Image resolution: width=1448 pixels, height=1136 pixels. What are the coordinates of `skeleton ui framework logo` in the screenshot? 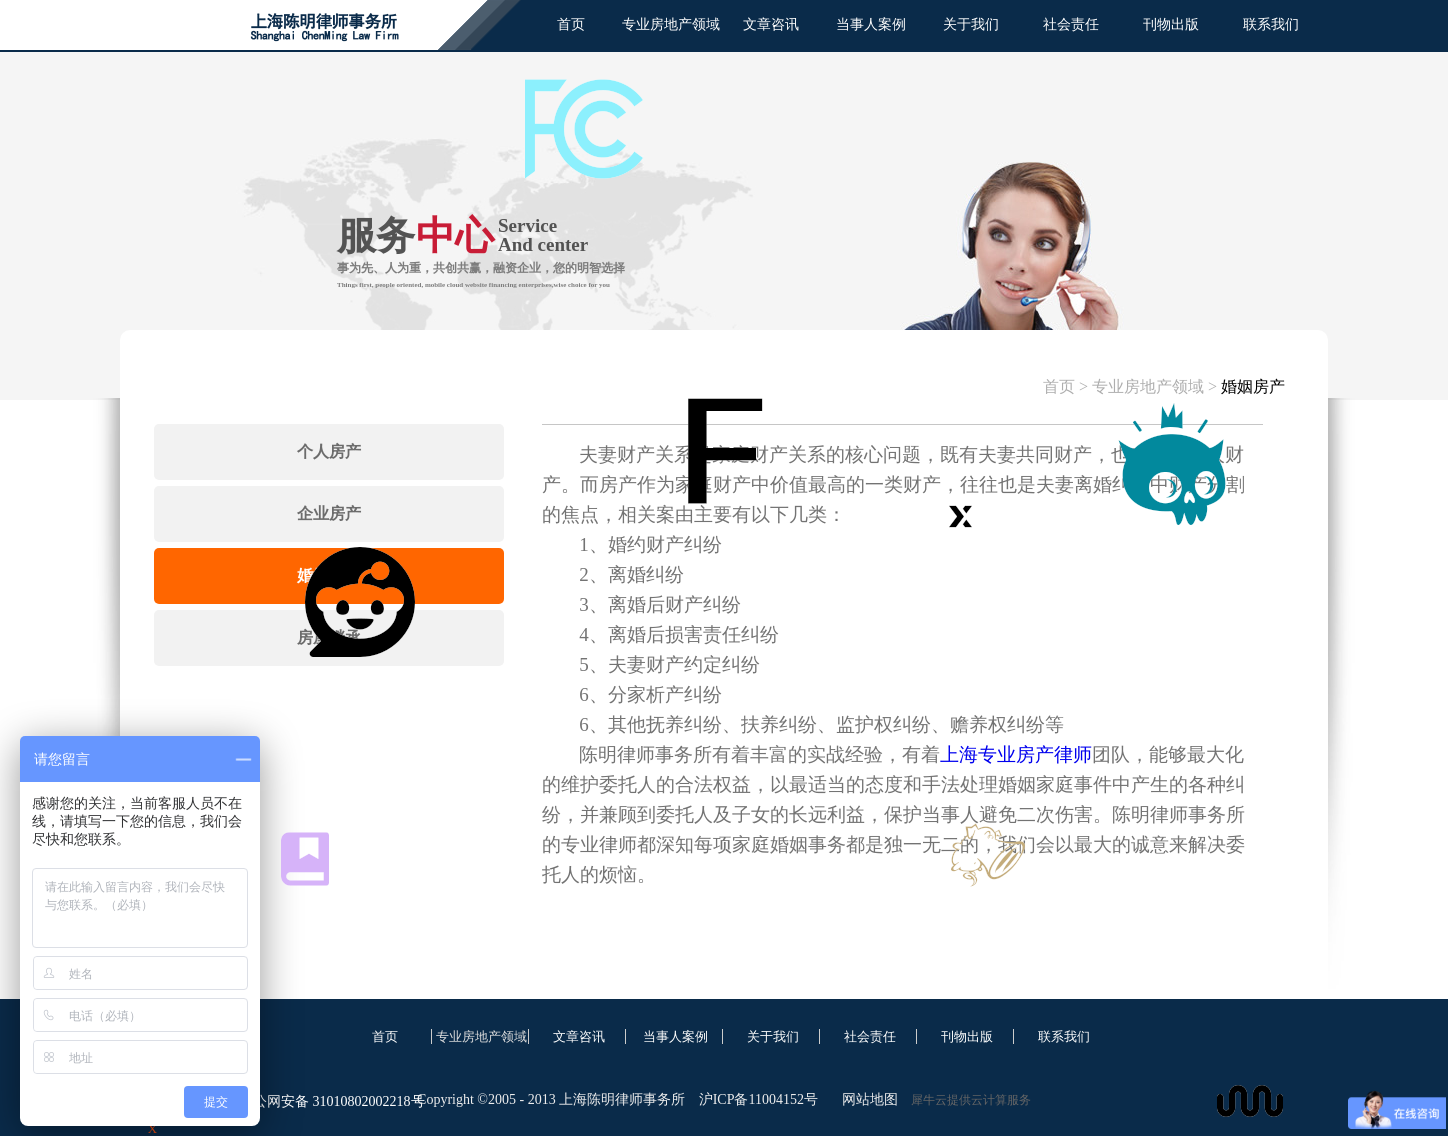 It's located at (1172, 464).